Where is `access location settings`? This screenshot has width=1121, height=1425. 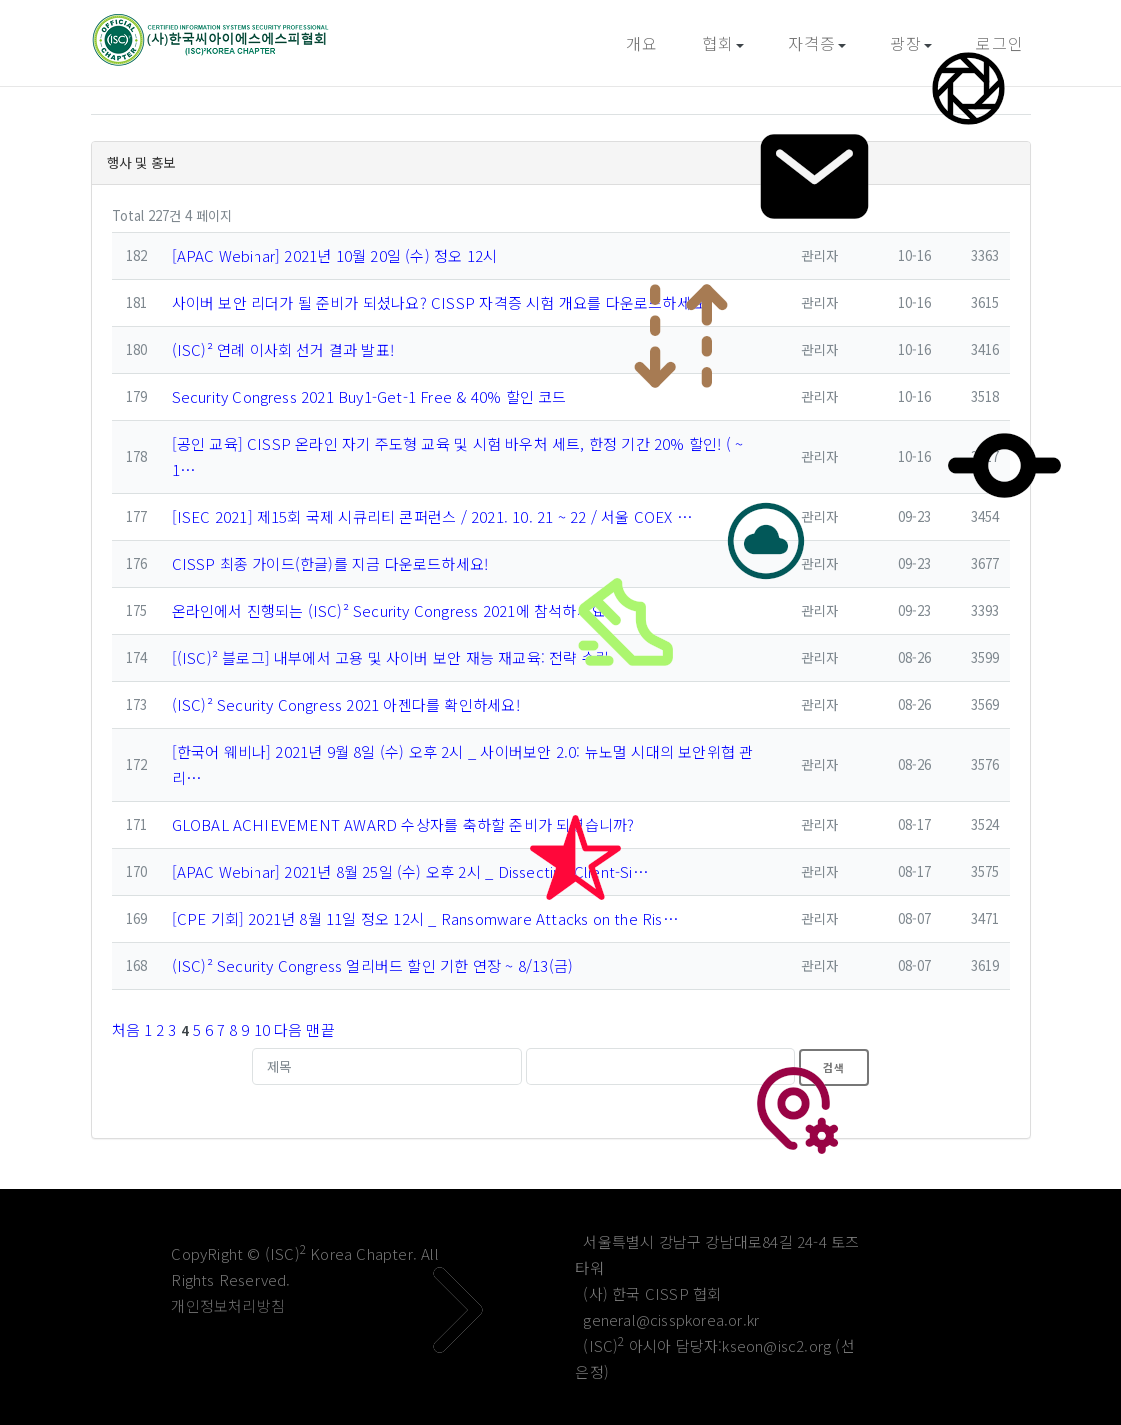 access location settings is located at coordinates (793, 1107).